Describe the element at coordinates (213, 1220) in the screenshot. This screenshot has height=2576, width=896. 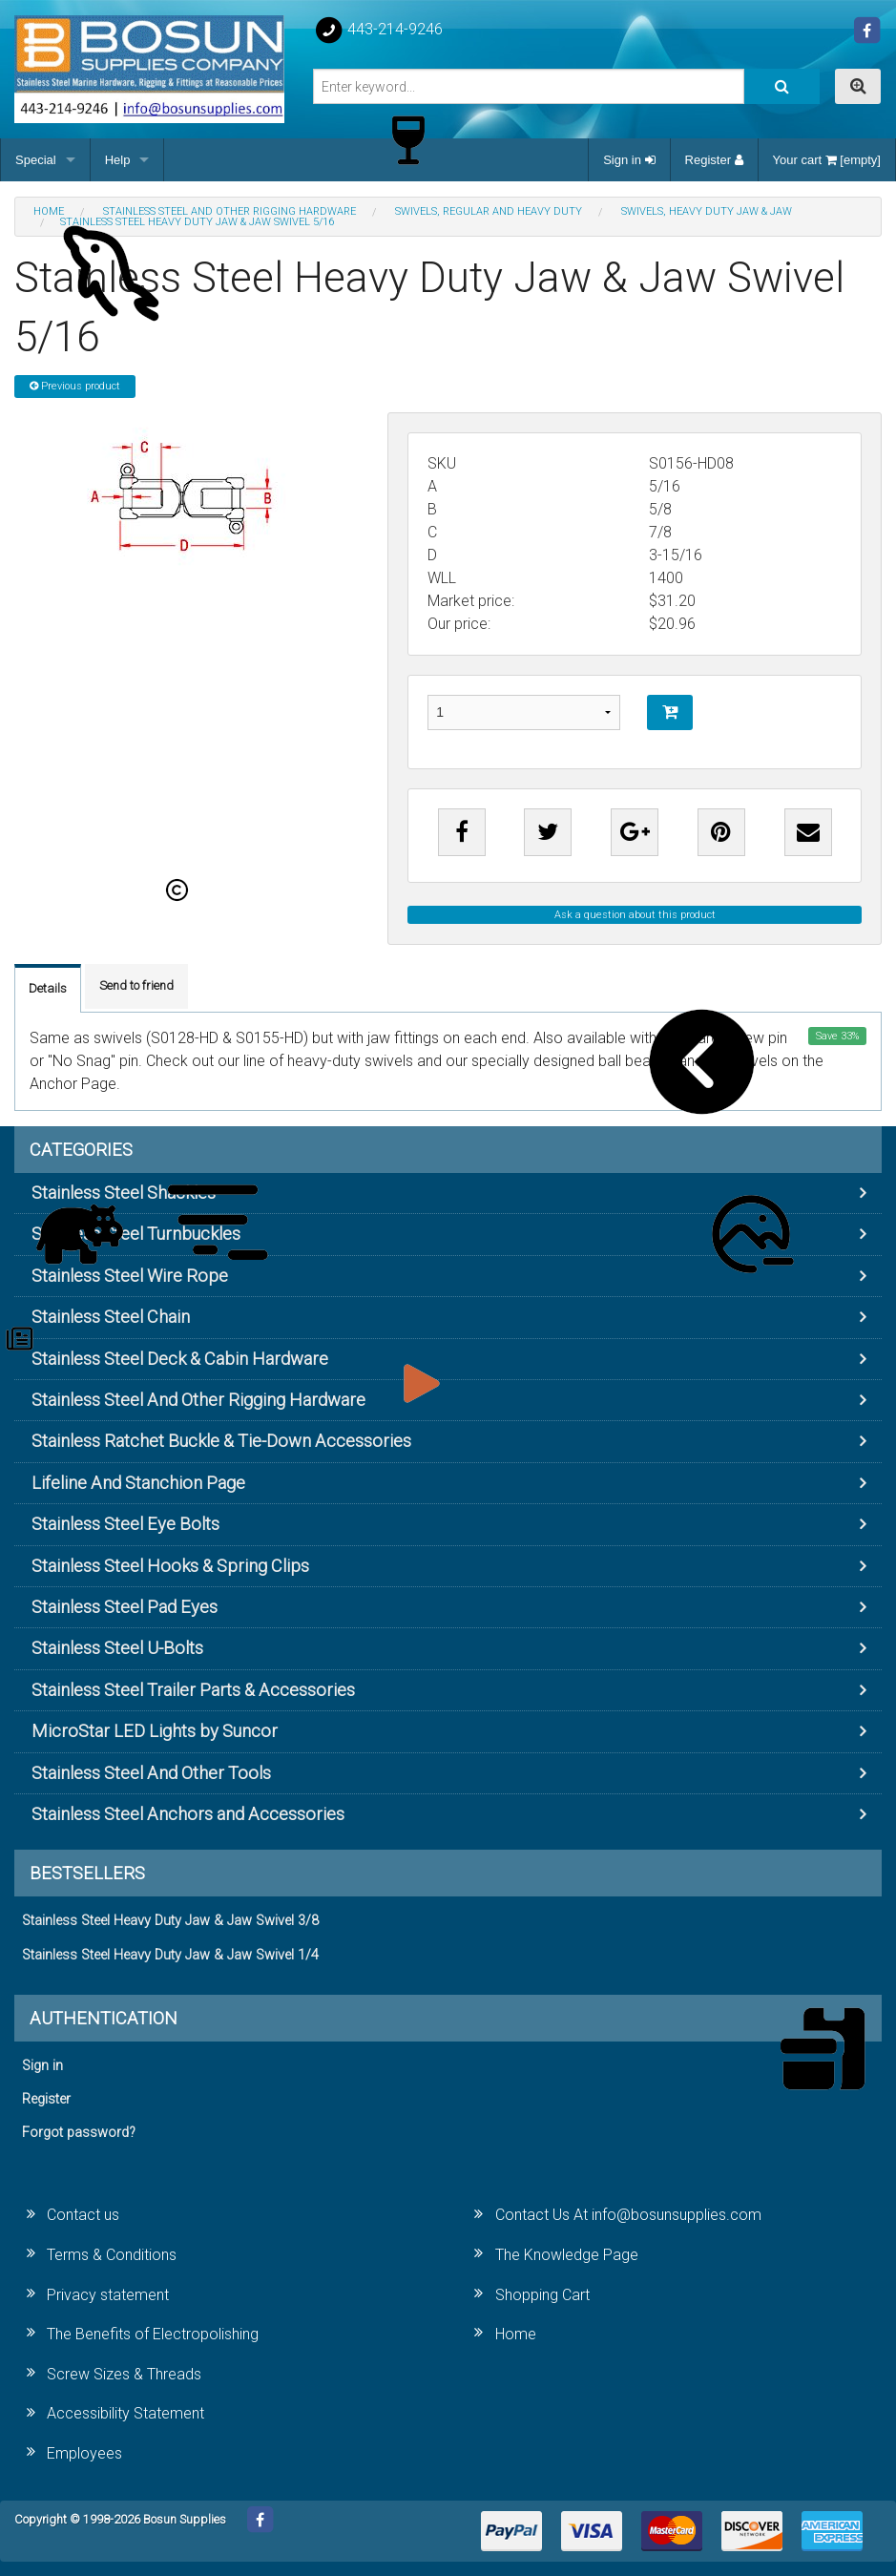
I see `remove a filter from current view` at that location.